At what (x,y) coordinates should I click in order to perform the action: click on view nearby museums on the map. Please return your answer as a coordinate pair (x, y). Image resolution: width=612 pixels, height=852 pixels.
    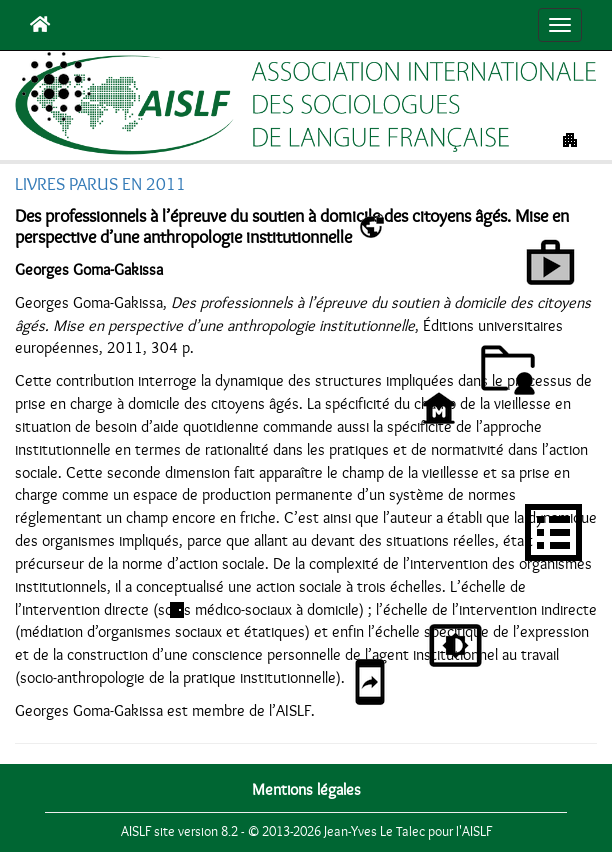
    Looking at the image, I should click on (439, 408).